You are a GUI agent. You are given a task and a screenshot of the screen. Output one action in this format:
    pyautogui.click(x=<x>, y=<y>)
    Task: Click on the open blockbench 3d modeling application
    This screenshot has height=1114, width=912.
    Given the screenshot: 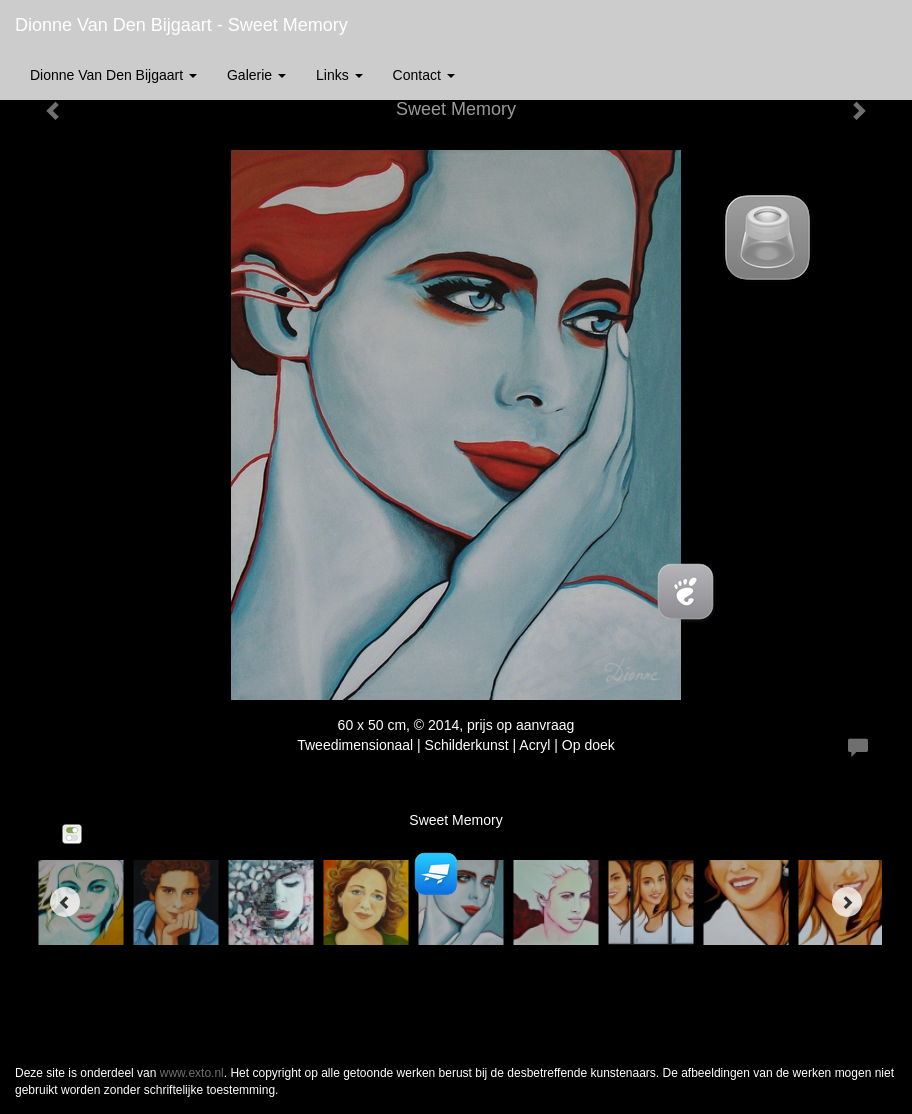 What is the action you would take?
    pyautogui.click(x=436, y=874)
    